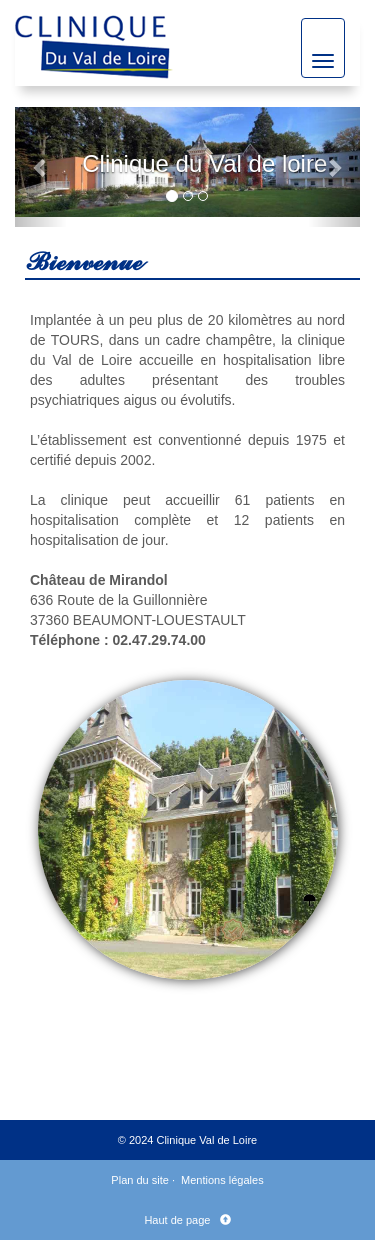 Image resolution: width=375 pixels, height=1240 pixels. I want to click on view weather protection or rain forecast, so click(309, 900).